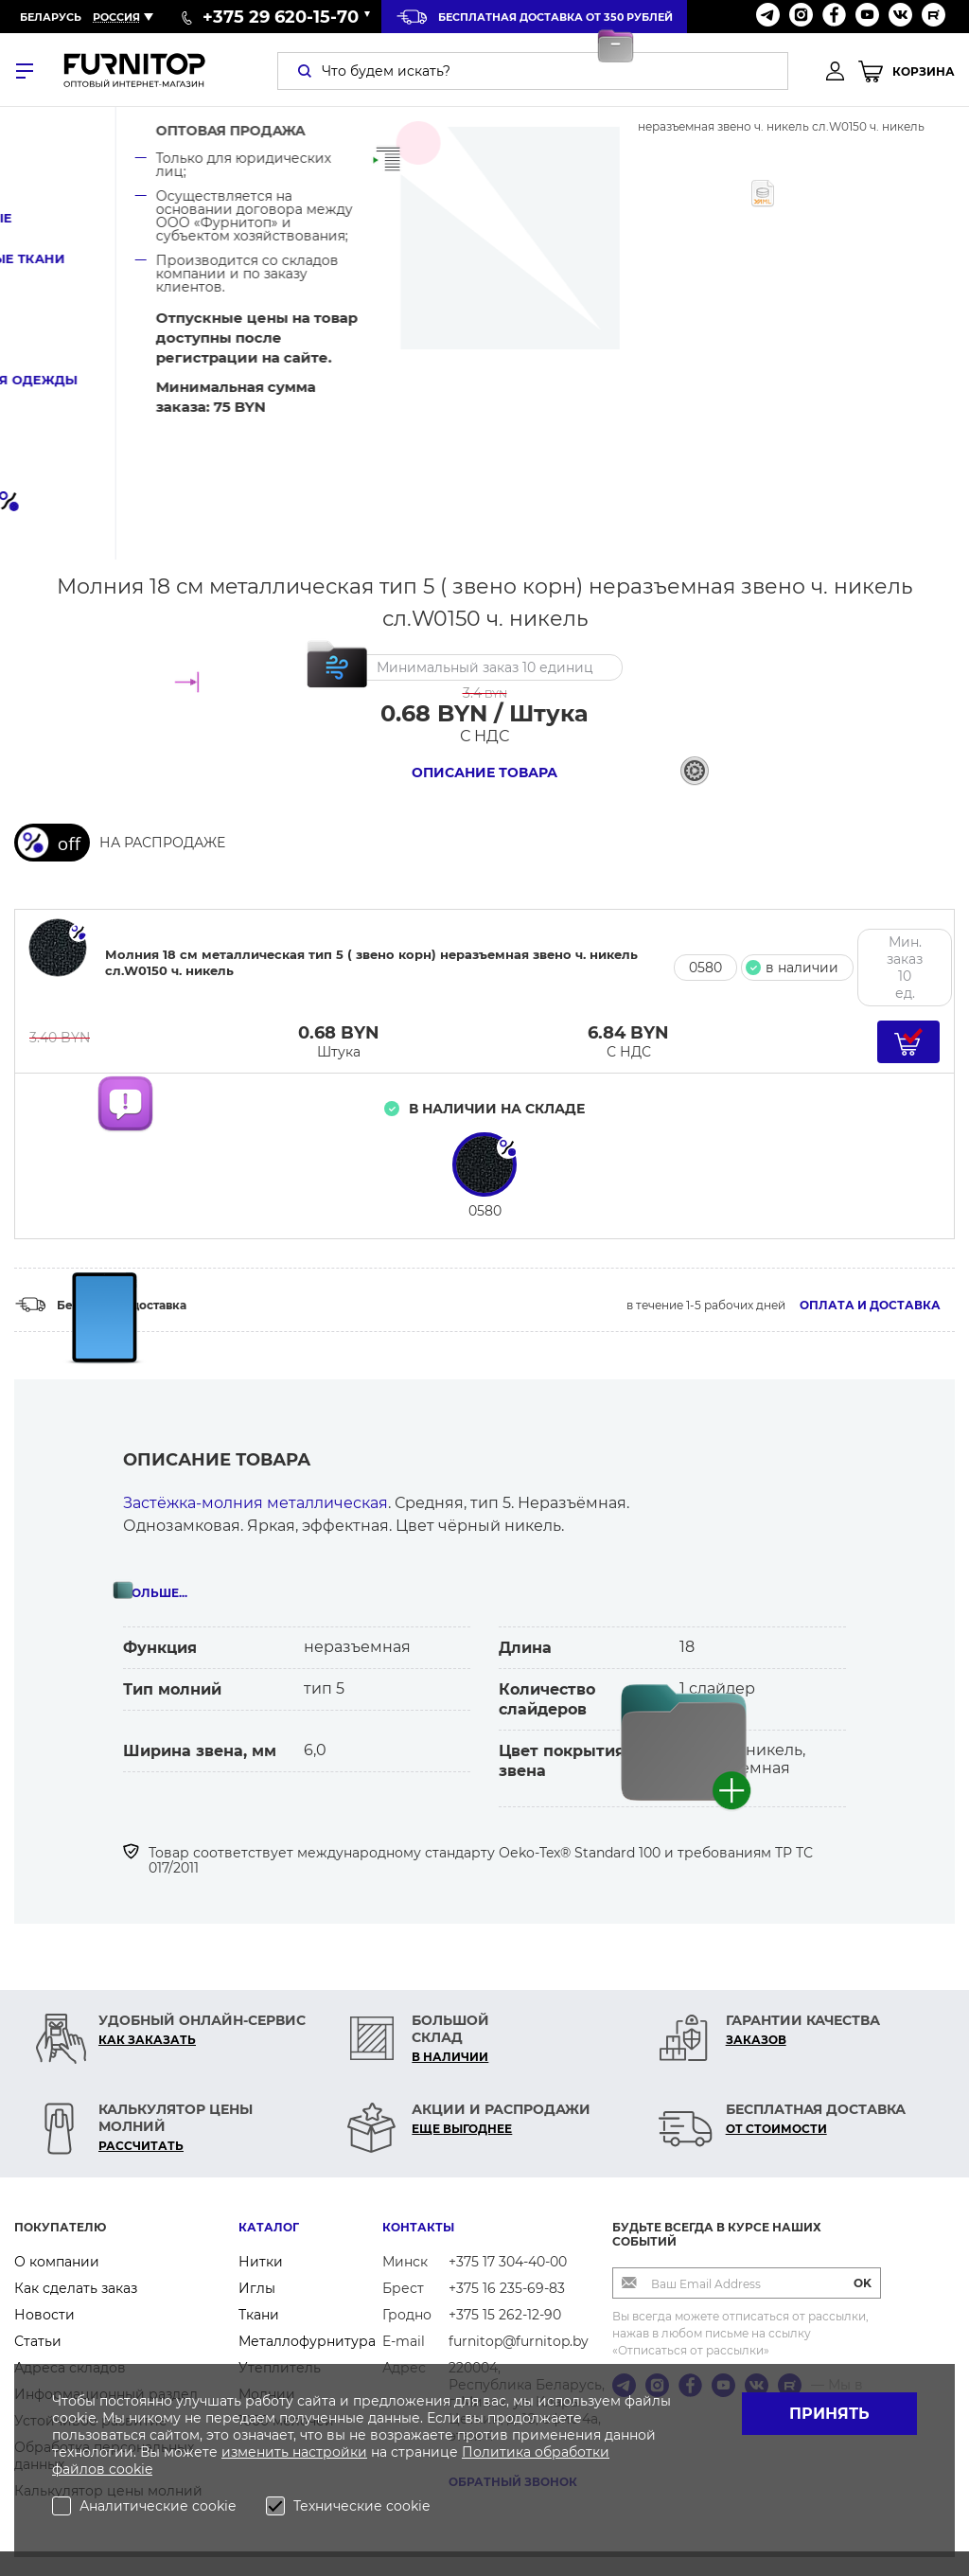 The width and height of the screenshot is (969, 2576). I want to click on open windicss project folder, so click(337, 666).